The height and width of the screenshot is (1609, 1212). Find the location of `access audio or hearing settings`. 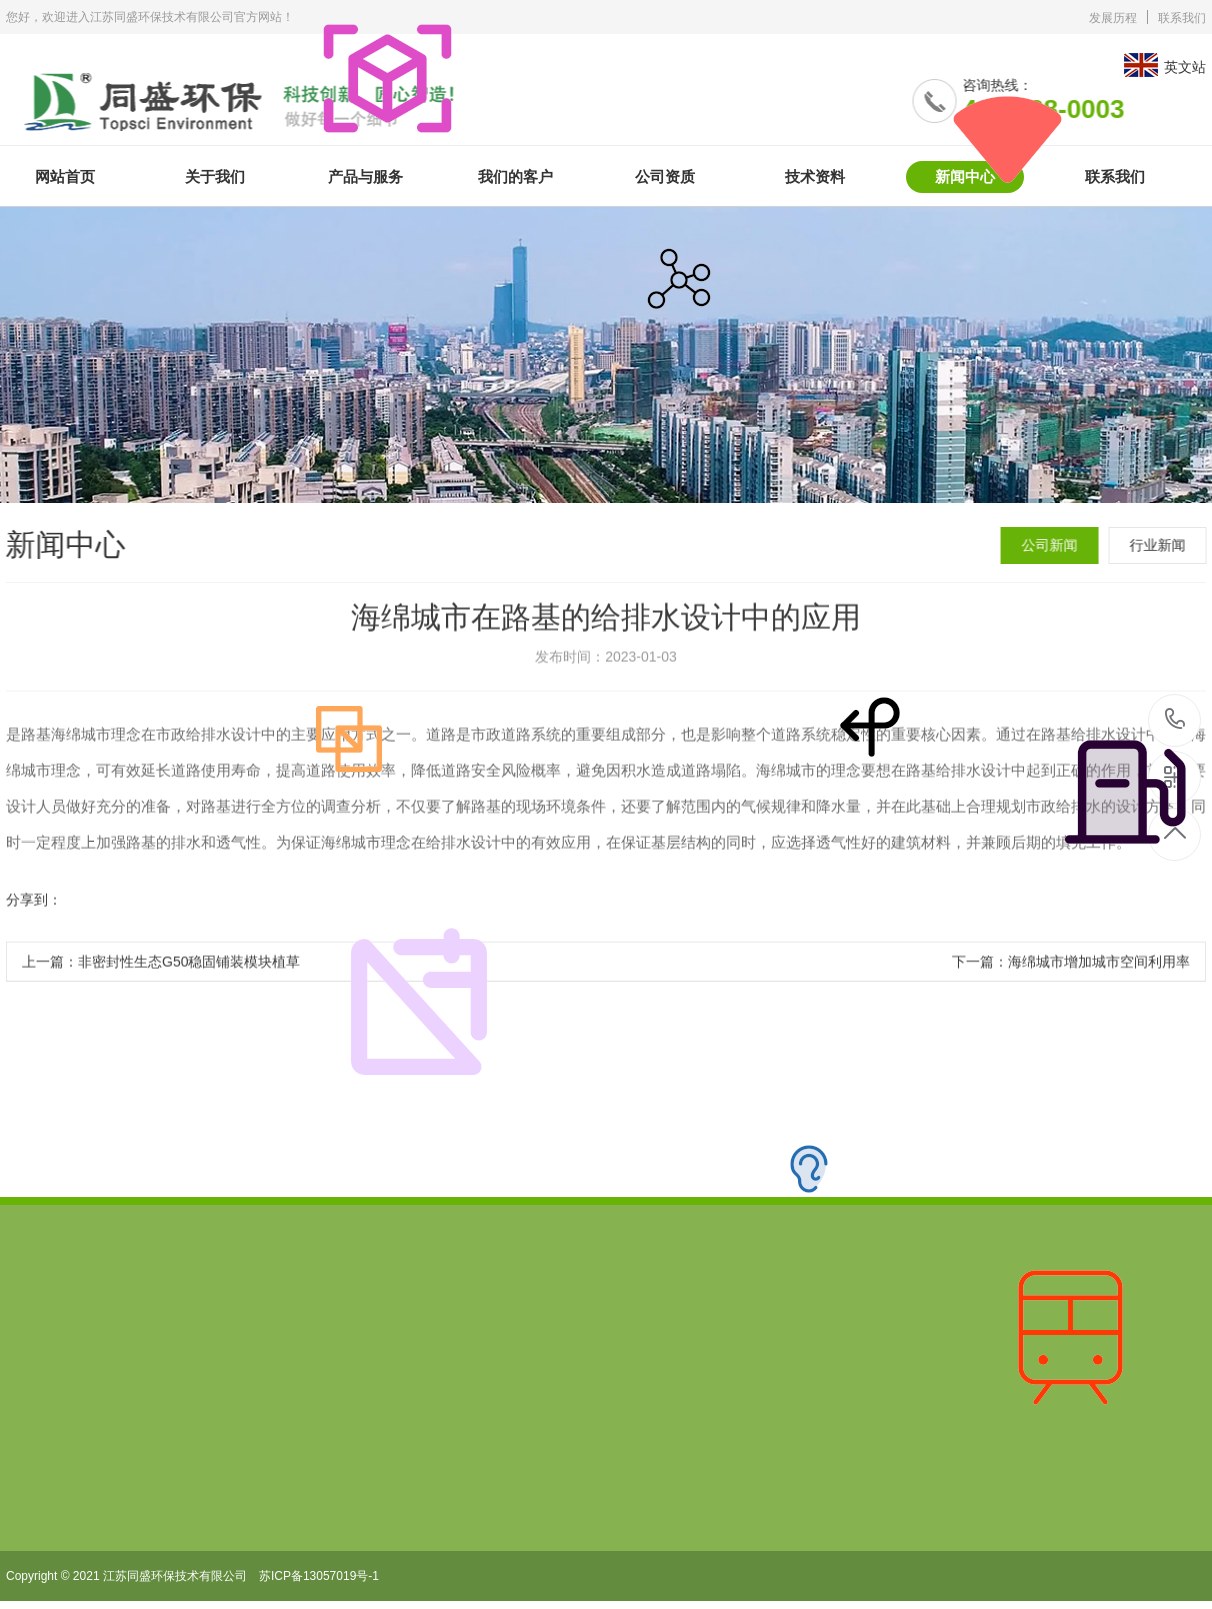

access audio or hearing settings is located at coordinates (809, 1169).